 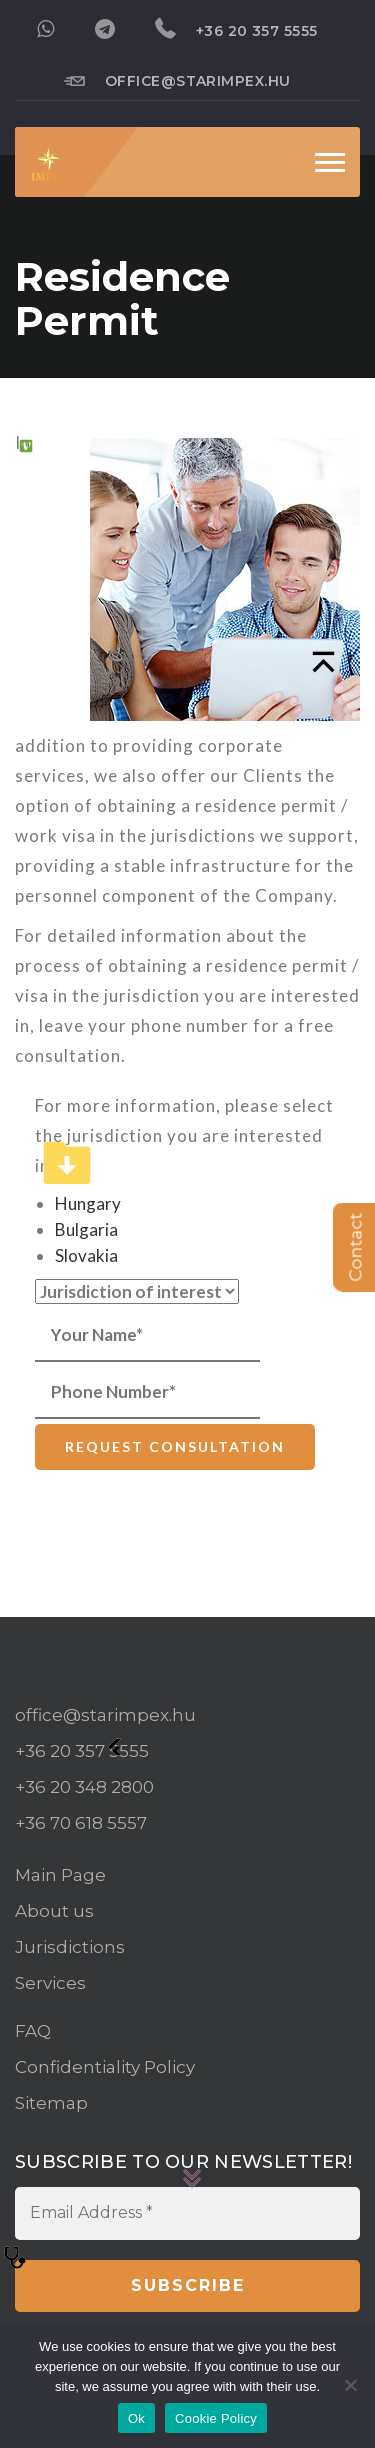 I want to click on Flutter framework logo, so click(x=115, y=1747).